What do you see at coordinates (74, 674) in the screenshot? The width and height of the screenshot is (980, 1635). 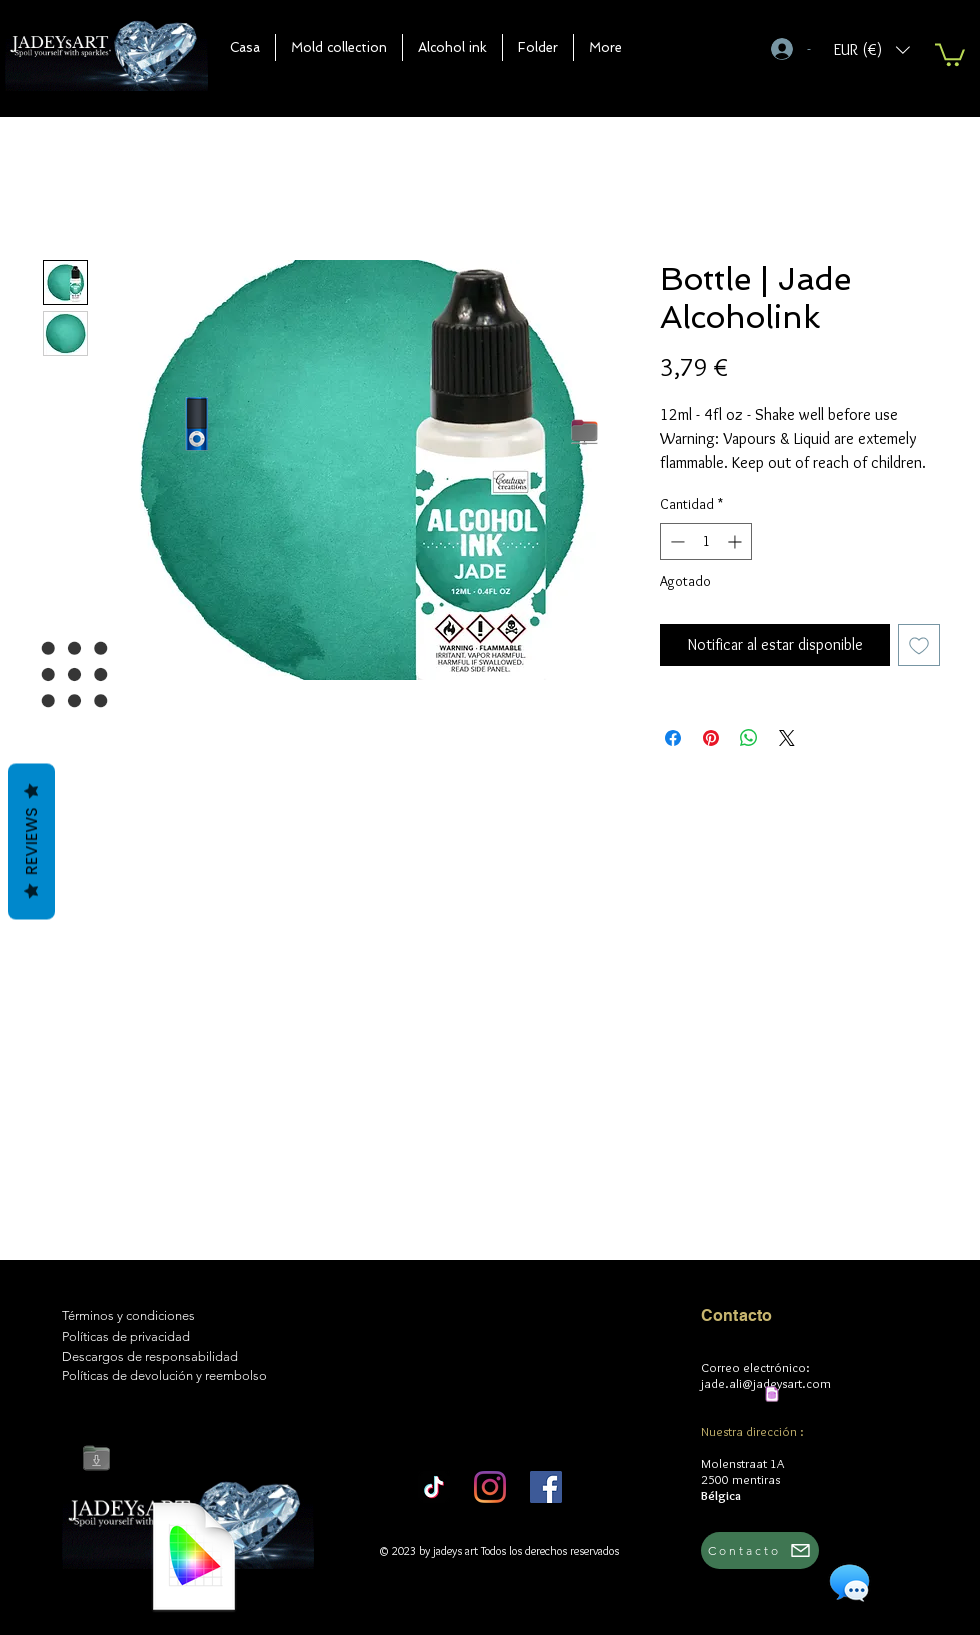 I see `view all applications` at bounding box center [74, 674].